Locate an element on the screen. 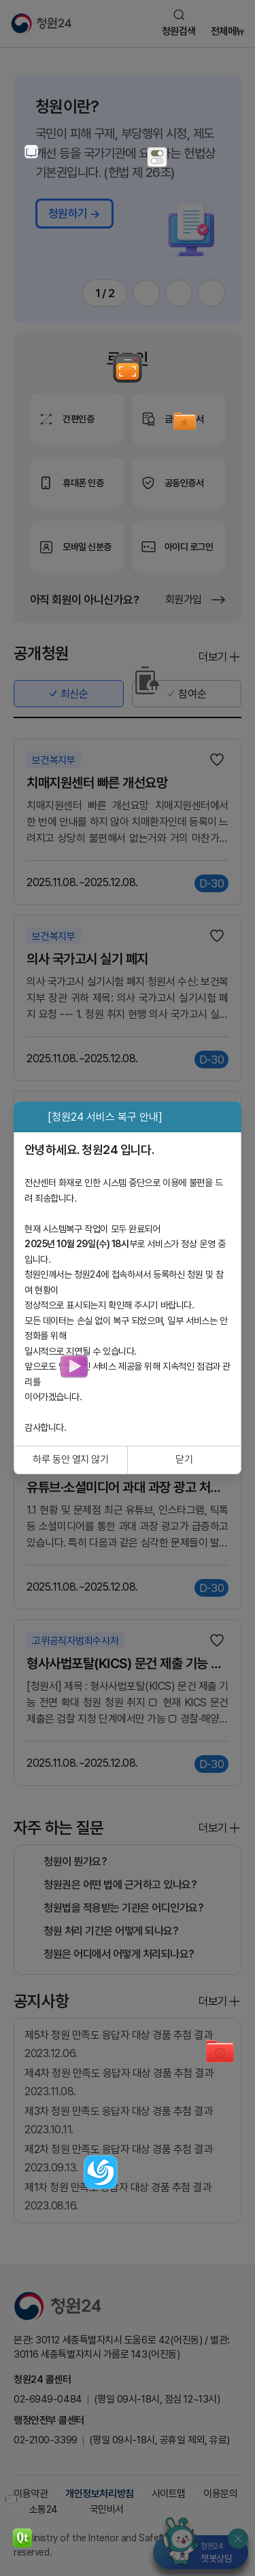  open deepin operating system settings or app store is located at coordinates (101, 2172).